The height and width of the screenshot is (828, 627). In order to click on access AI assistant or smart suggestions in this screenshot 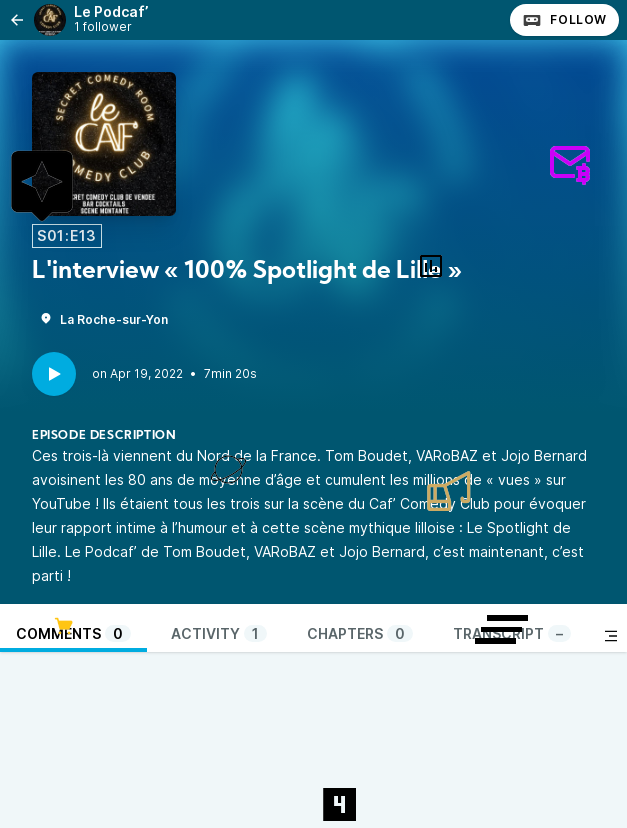, I will do `click(42, 185)`.